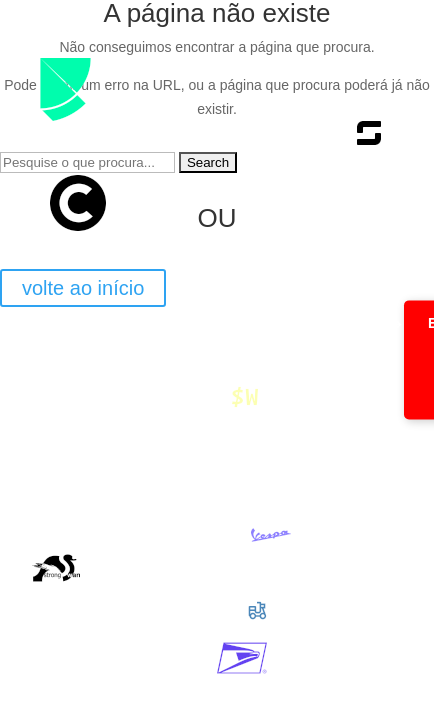 The image size is (434, 720). Describe the element at coordinates (257, 611) in the screenshot. I see `select e-bike as transportation mode` at that location.